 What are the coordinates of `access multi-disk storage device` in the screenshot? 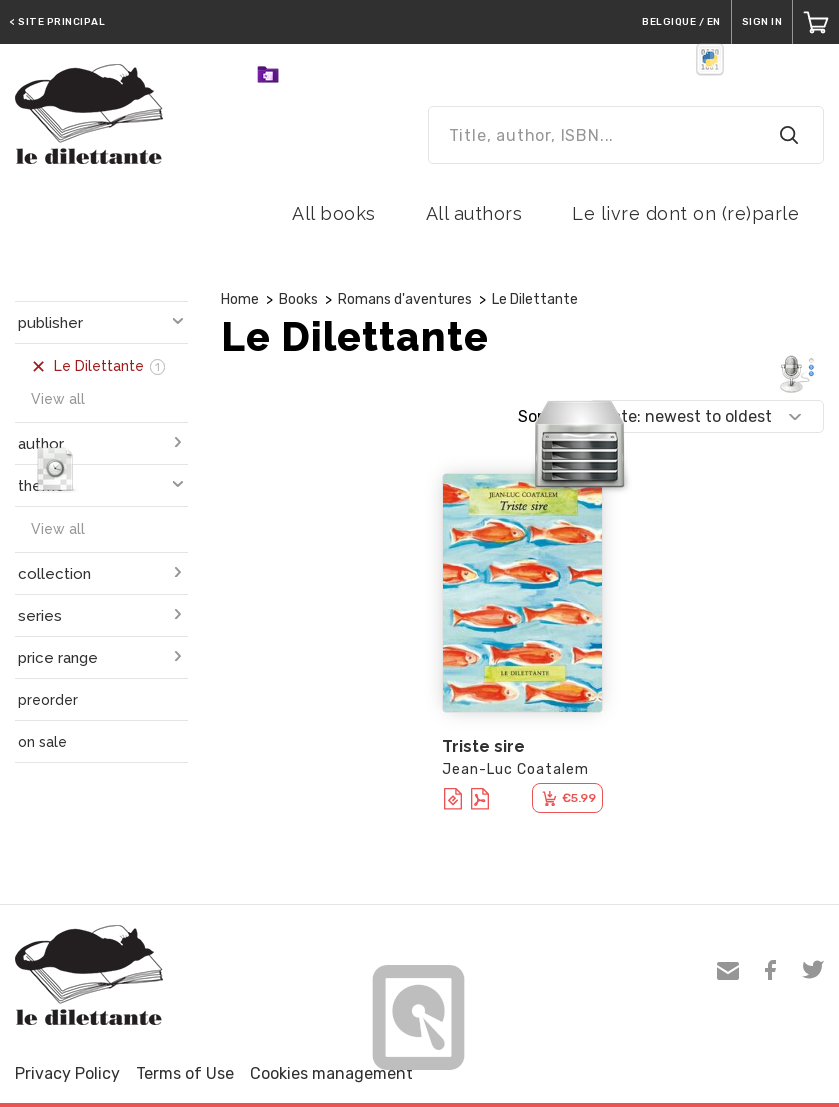 It's located at (579, 444).